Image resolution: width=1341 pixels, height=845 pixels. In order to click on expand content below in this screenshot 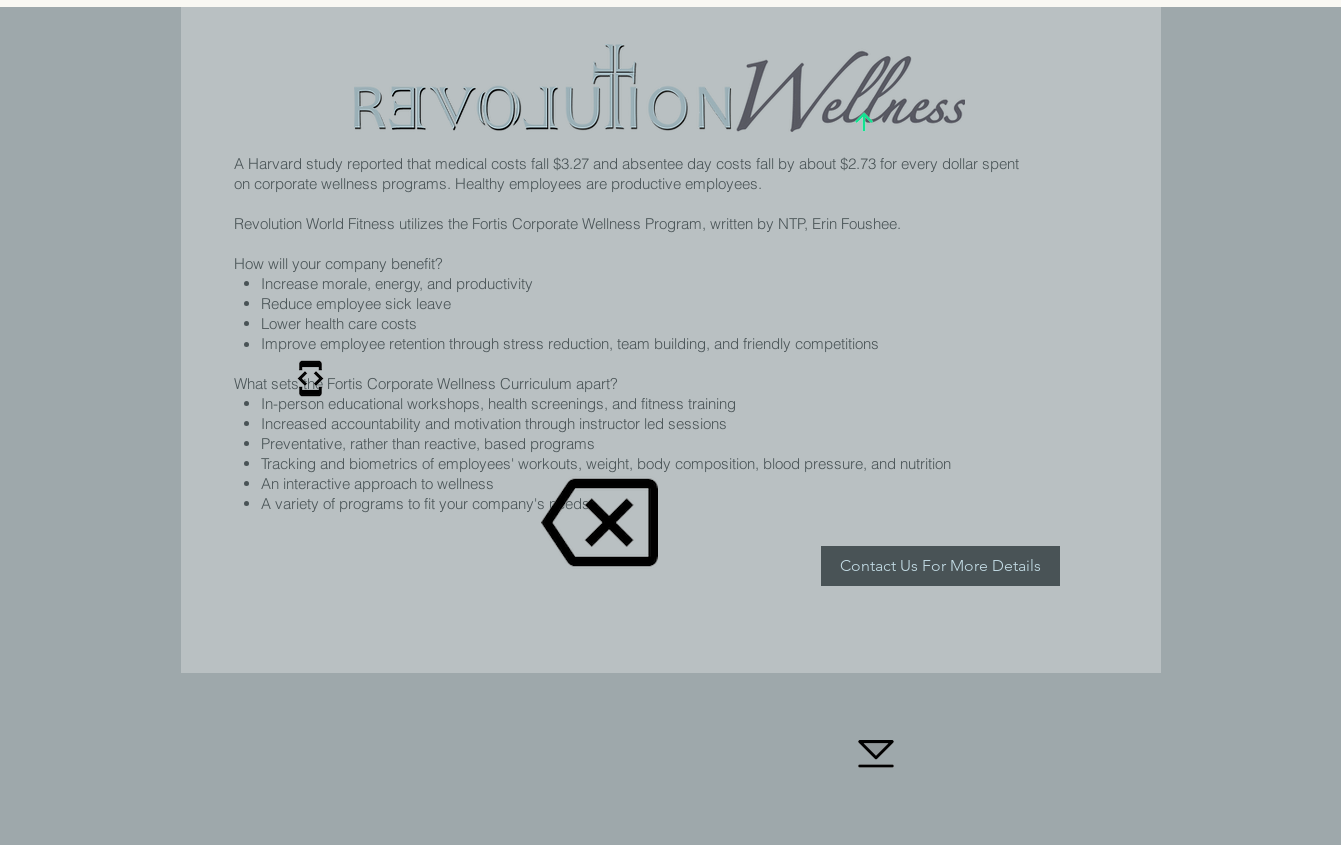, I will do `click(876, 753)`.